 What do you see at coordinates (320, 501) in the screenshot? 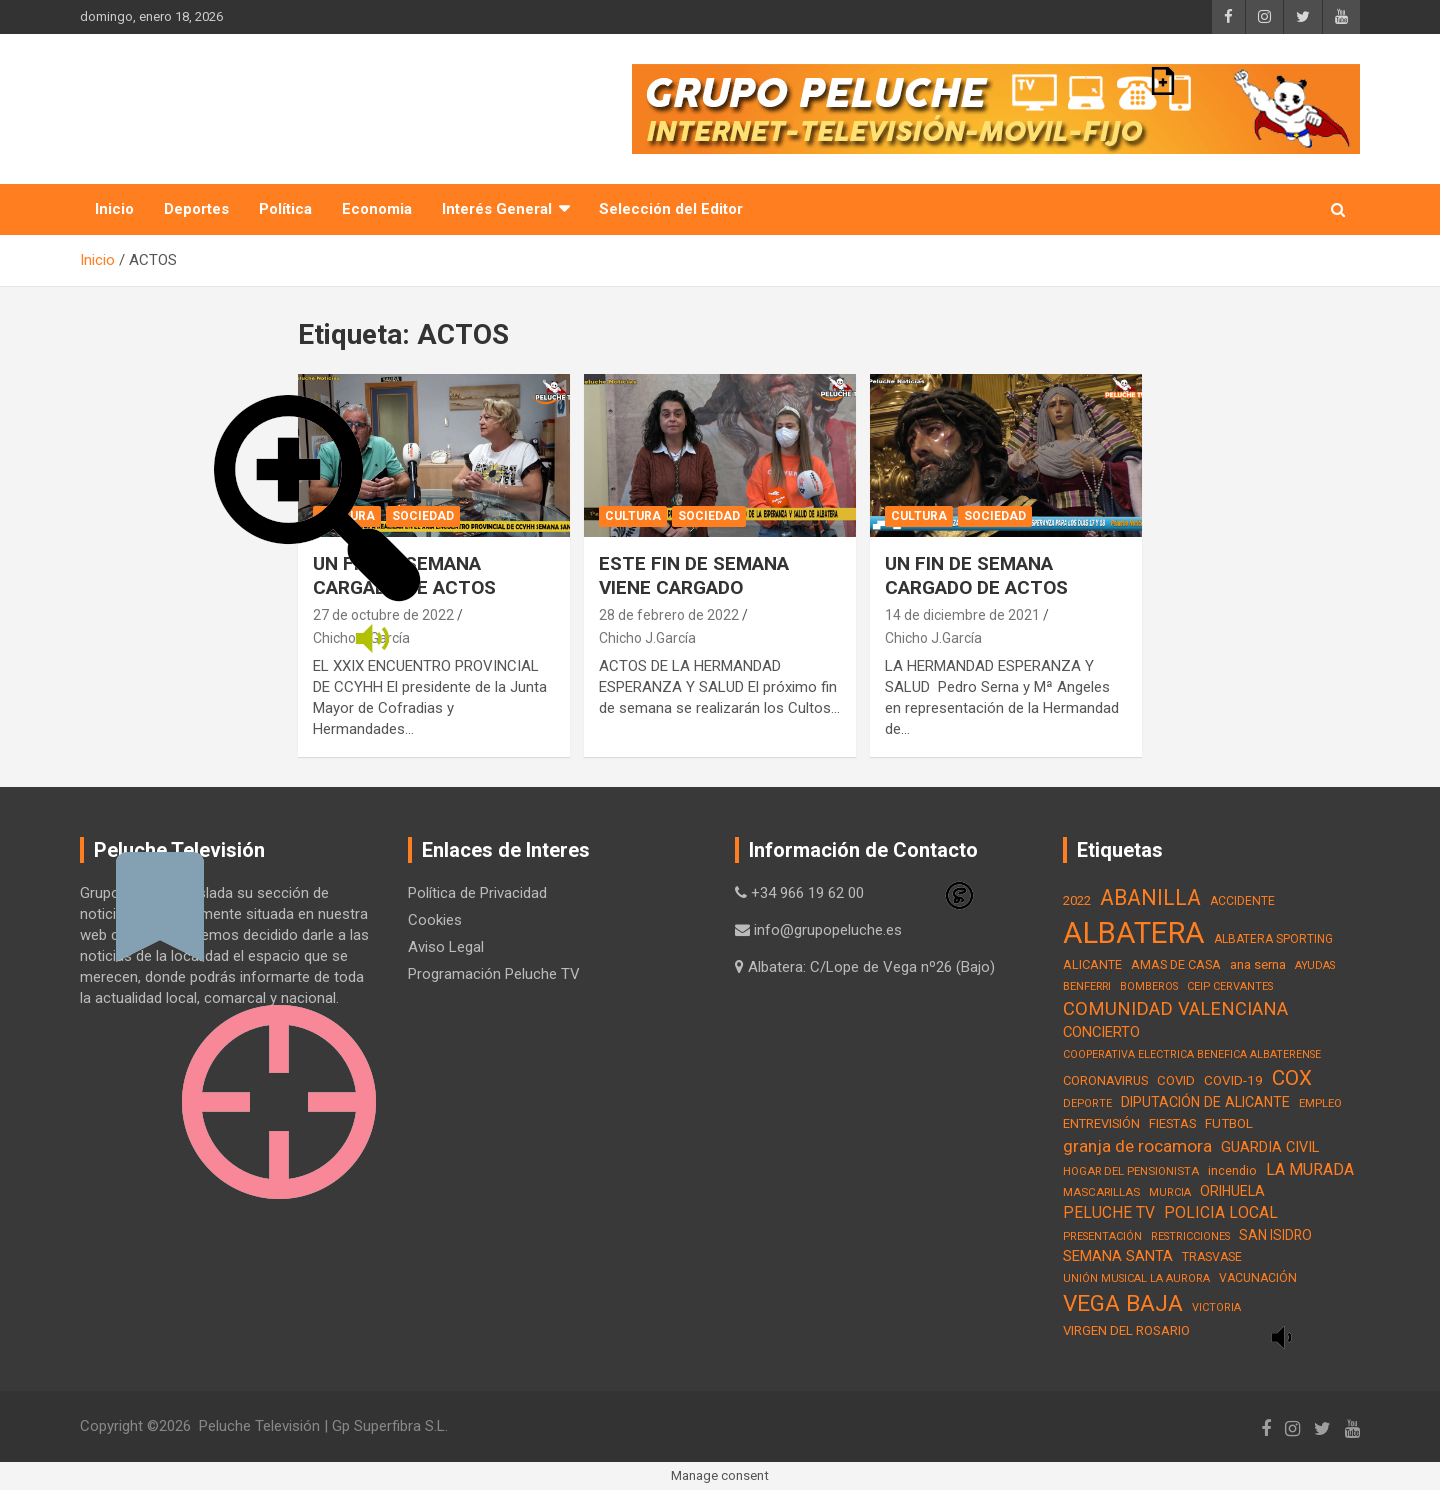
I see `zoom in on content` at bounding box center [320, 501].